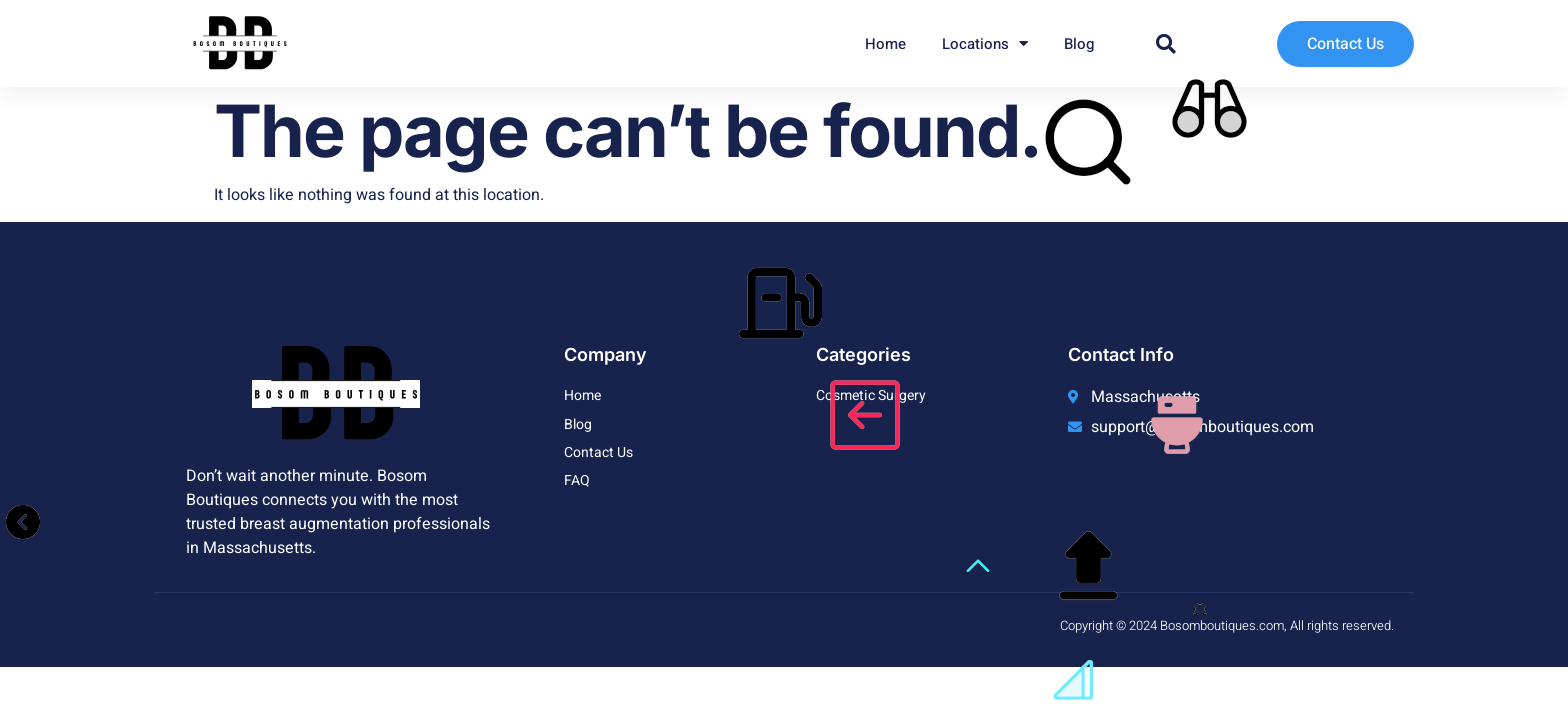 This screenshot has height=720, width=1568. I want to click on search for content or items, so click(1088, 142).